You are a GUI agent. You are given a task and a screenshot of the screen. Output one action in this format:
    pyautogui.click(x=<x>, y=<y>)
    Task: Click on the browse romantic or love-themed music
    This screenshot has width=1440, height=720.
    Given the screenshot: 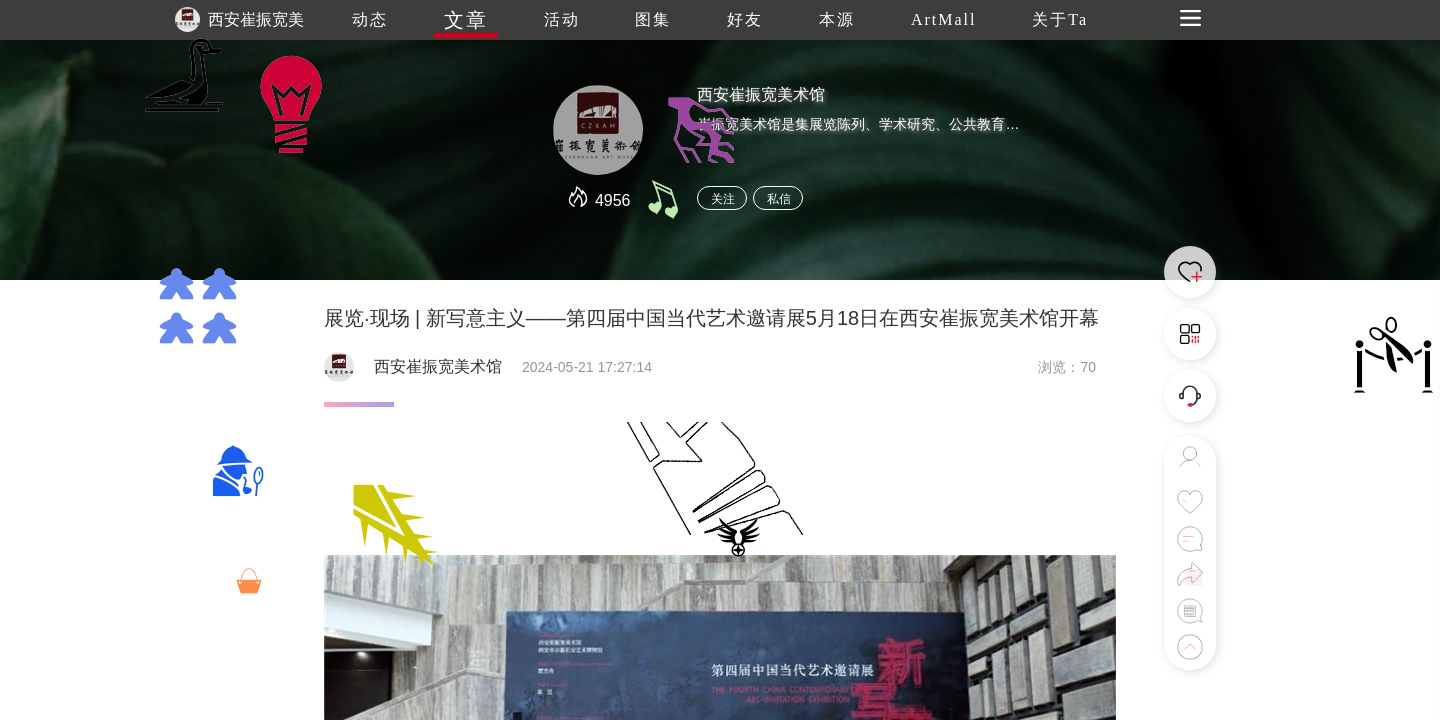 What is the action you would take?
    pyautogui.click(x=663, y=199)
    